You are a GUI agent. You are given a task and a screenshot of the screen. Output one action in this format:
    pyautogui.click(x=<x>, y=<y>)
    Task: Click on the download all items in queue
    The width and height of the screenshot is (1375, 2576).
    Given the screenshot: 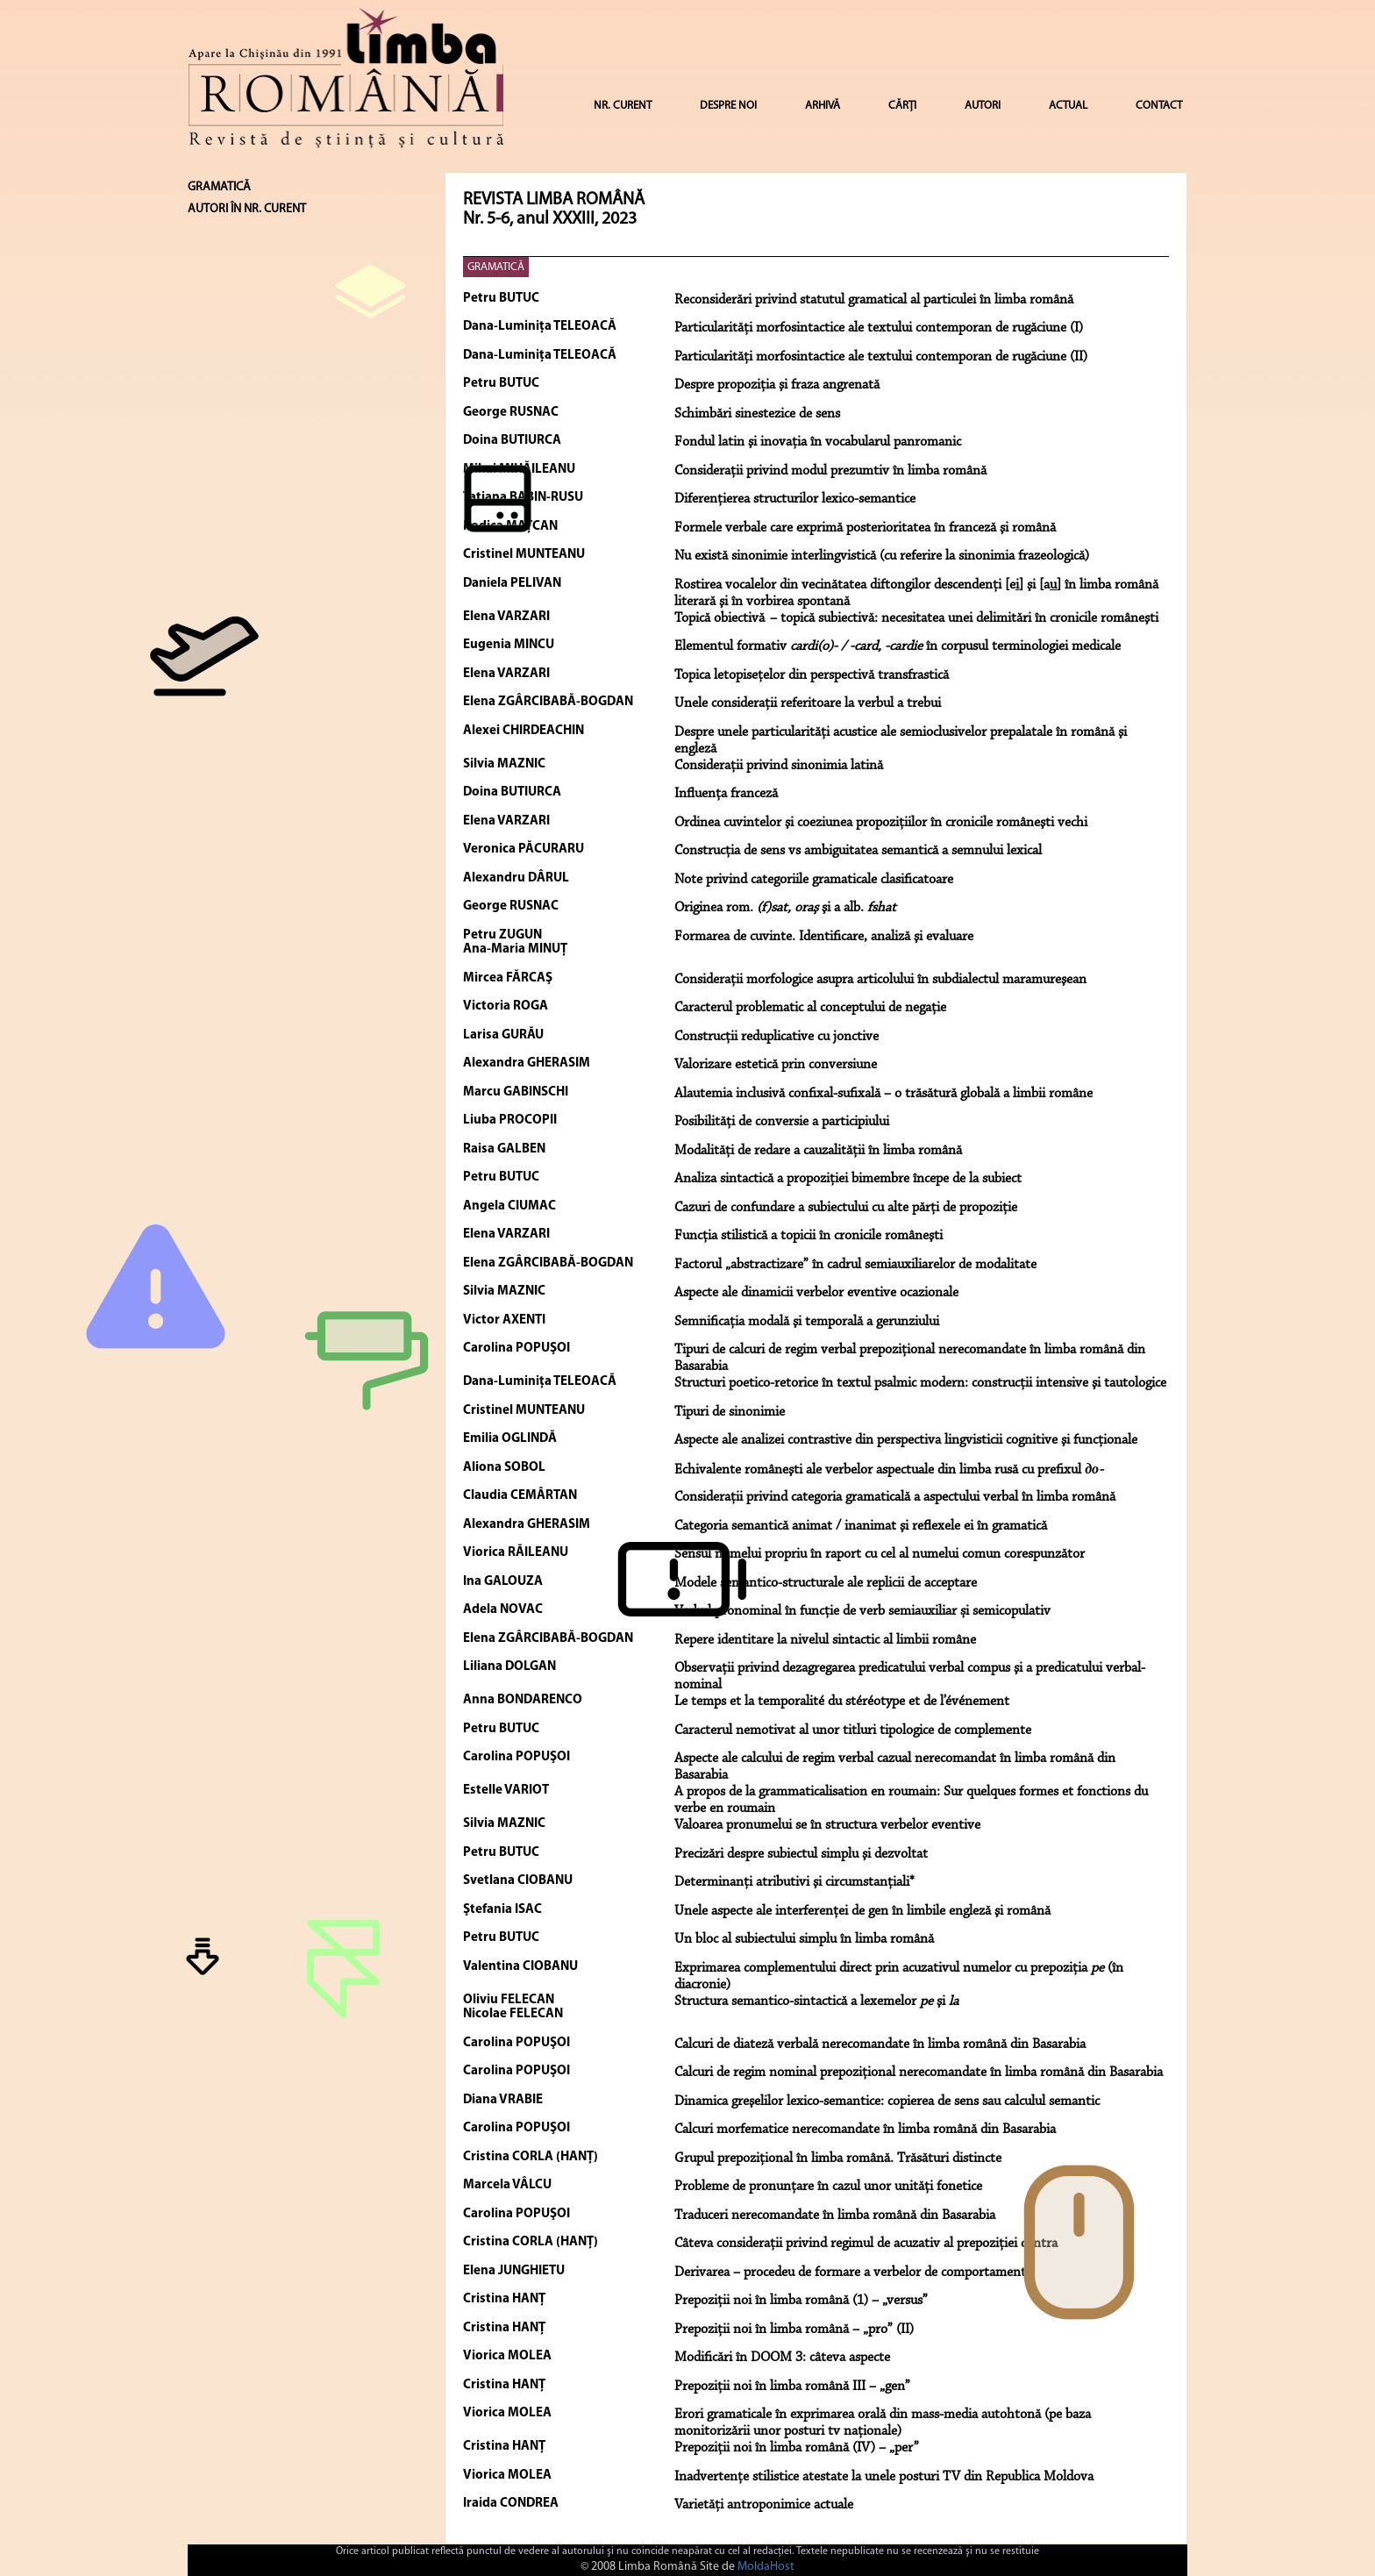 What is the action you would take?
    pyautogui.click(x=203, y=1957)
    